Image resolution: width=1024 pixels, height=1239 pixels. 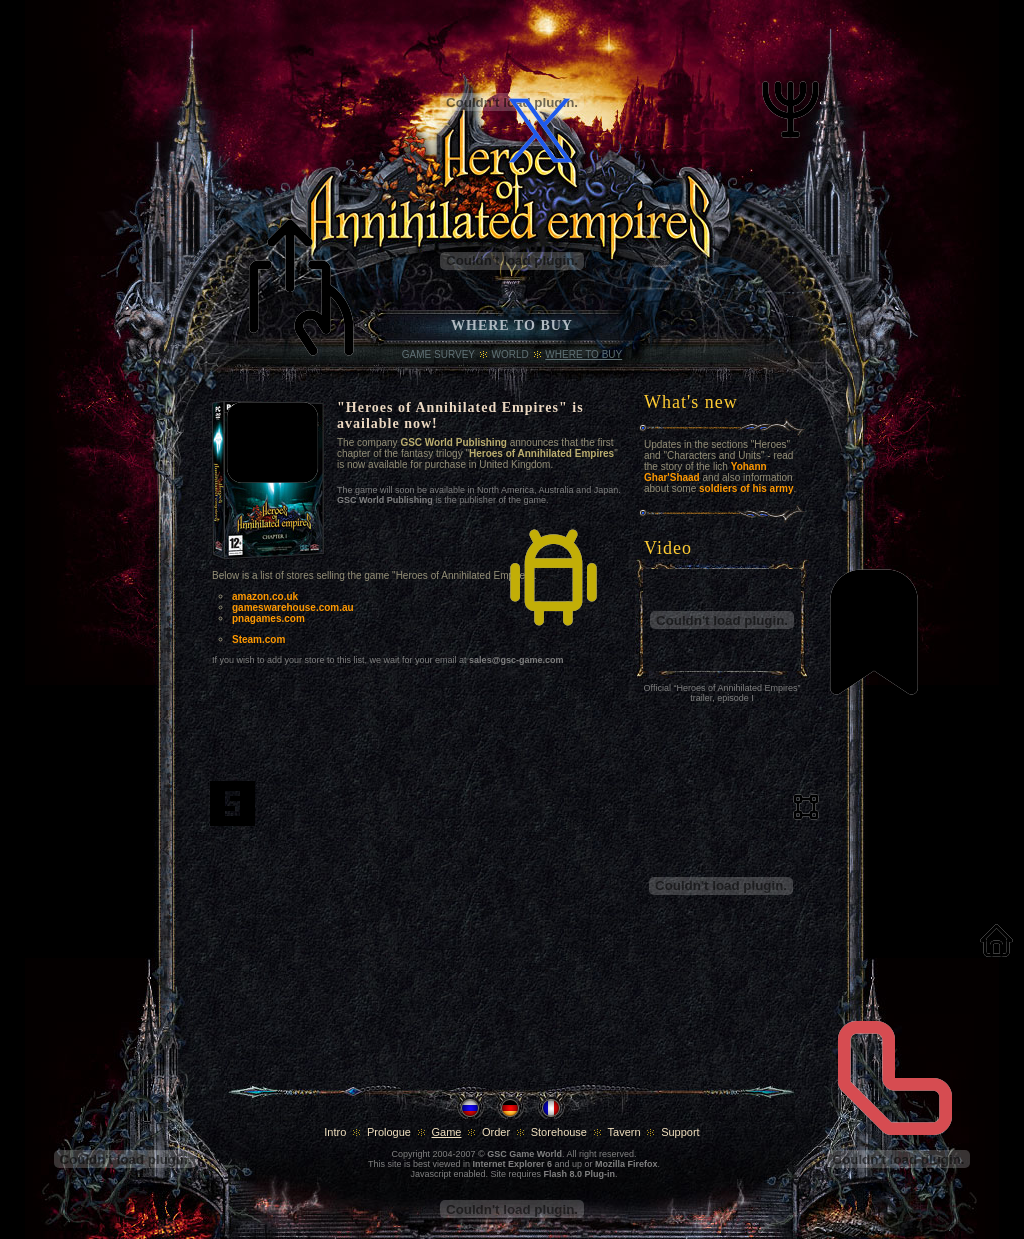 What do you see at coordinates (294, 287) in the screenshot?
I see `deposit or add funds to account` at bounding box center [294, 287].